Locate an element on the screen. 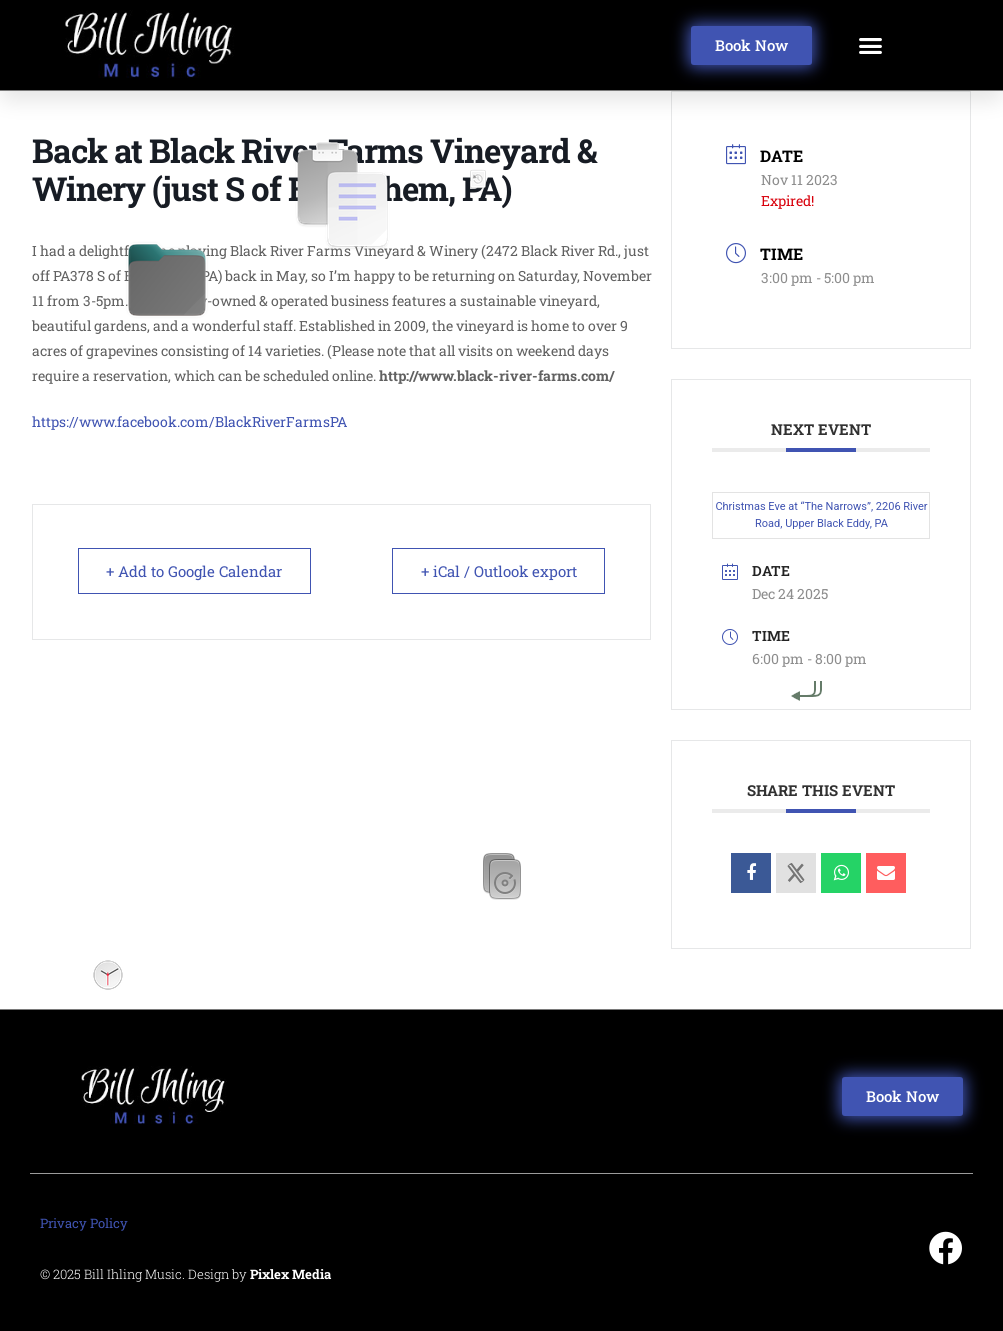 This screenshot has height=1331, width=1003. access recently opened files and folders is located at coordinates (108, 975).